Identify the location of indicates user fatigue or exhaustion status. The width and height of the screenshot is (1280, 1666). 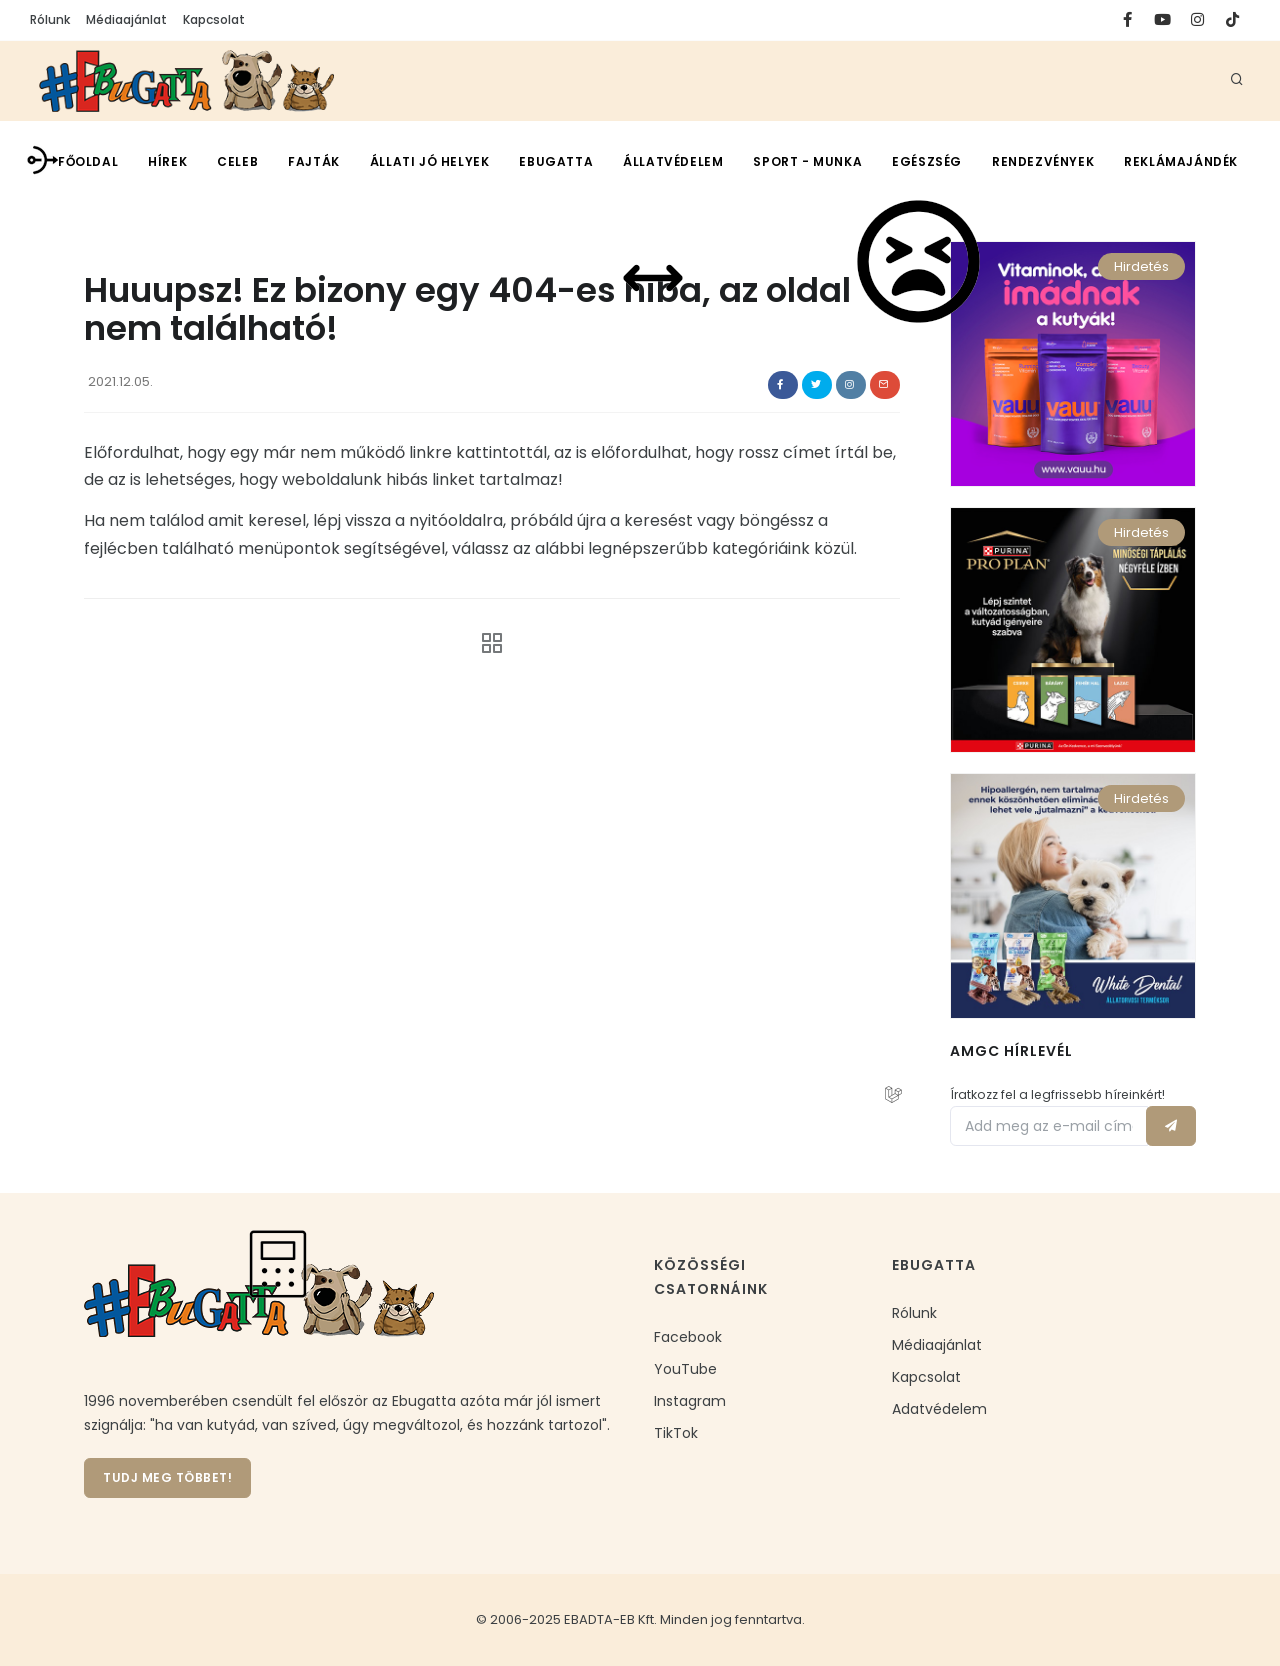
(918, 261).